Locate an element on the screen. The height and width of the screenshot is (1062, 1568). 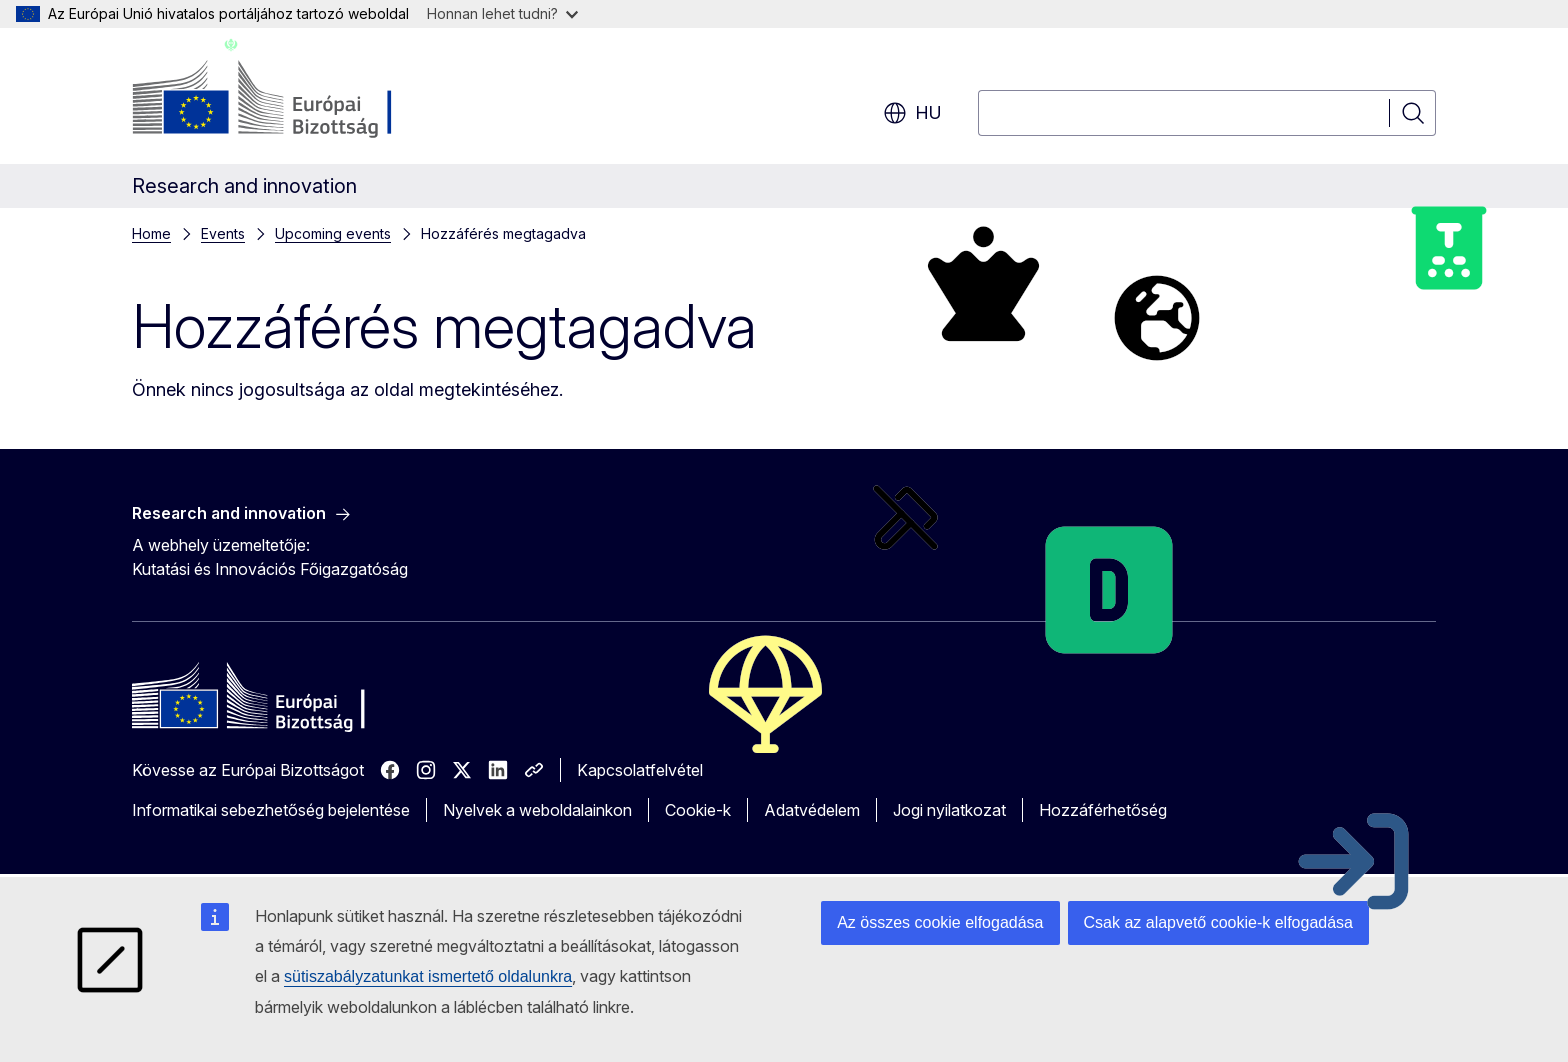
indicates an ignored file in a diff view is located at coordinates (110, 960).